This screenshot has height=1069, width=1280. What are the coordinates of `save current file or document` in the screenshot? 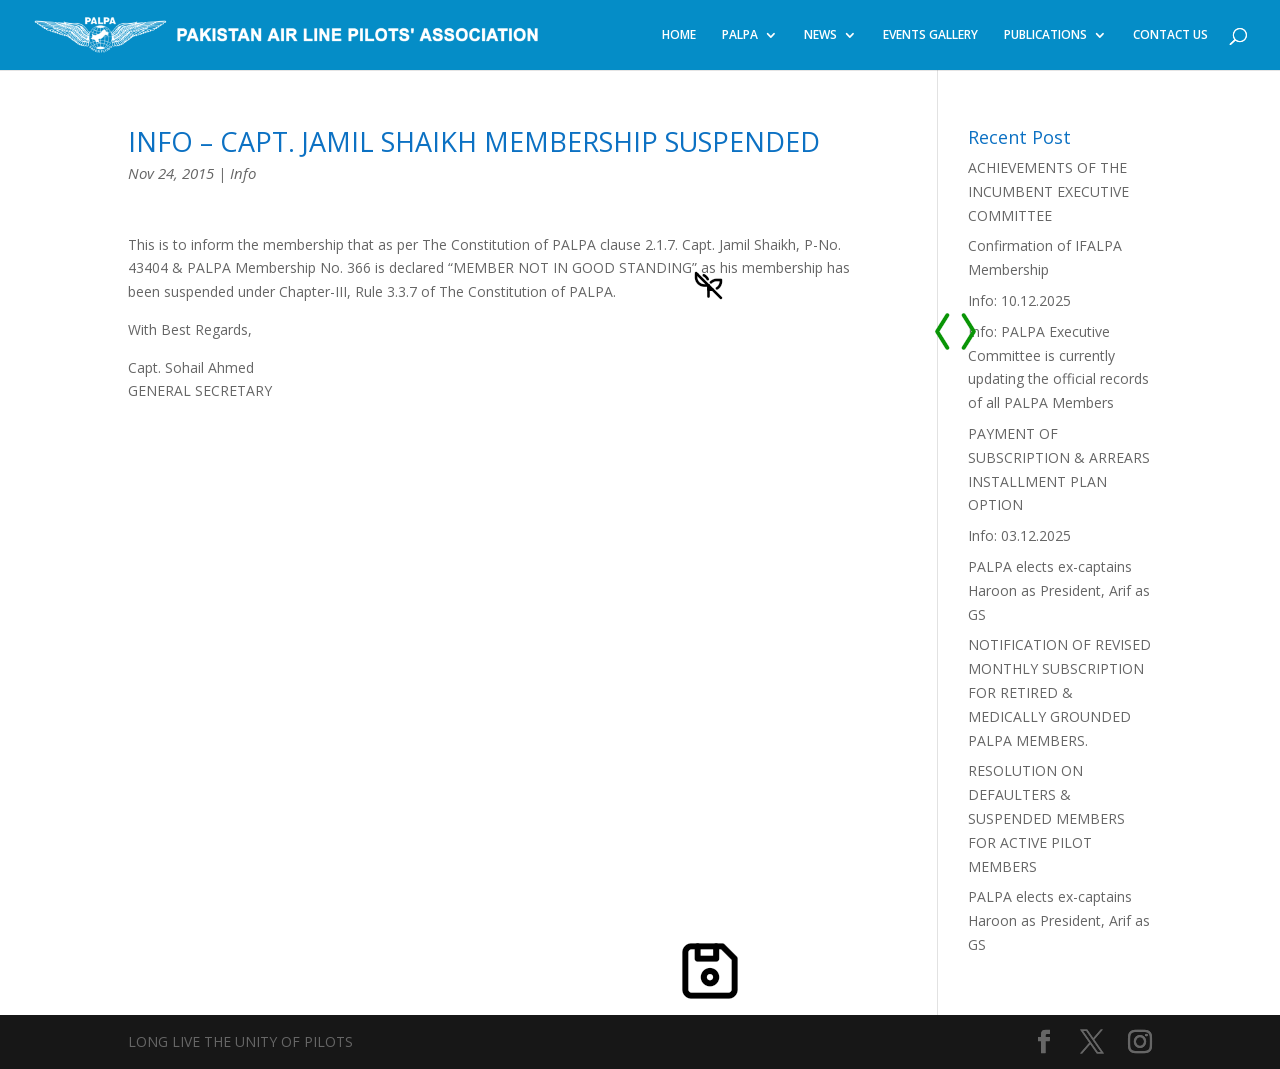 It's located at (710, 971).